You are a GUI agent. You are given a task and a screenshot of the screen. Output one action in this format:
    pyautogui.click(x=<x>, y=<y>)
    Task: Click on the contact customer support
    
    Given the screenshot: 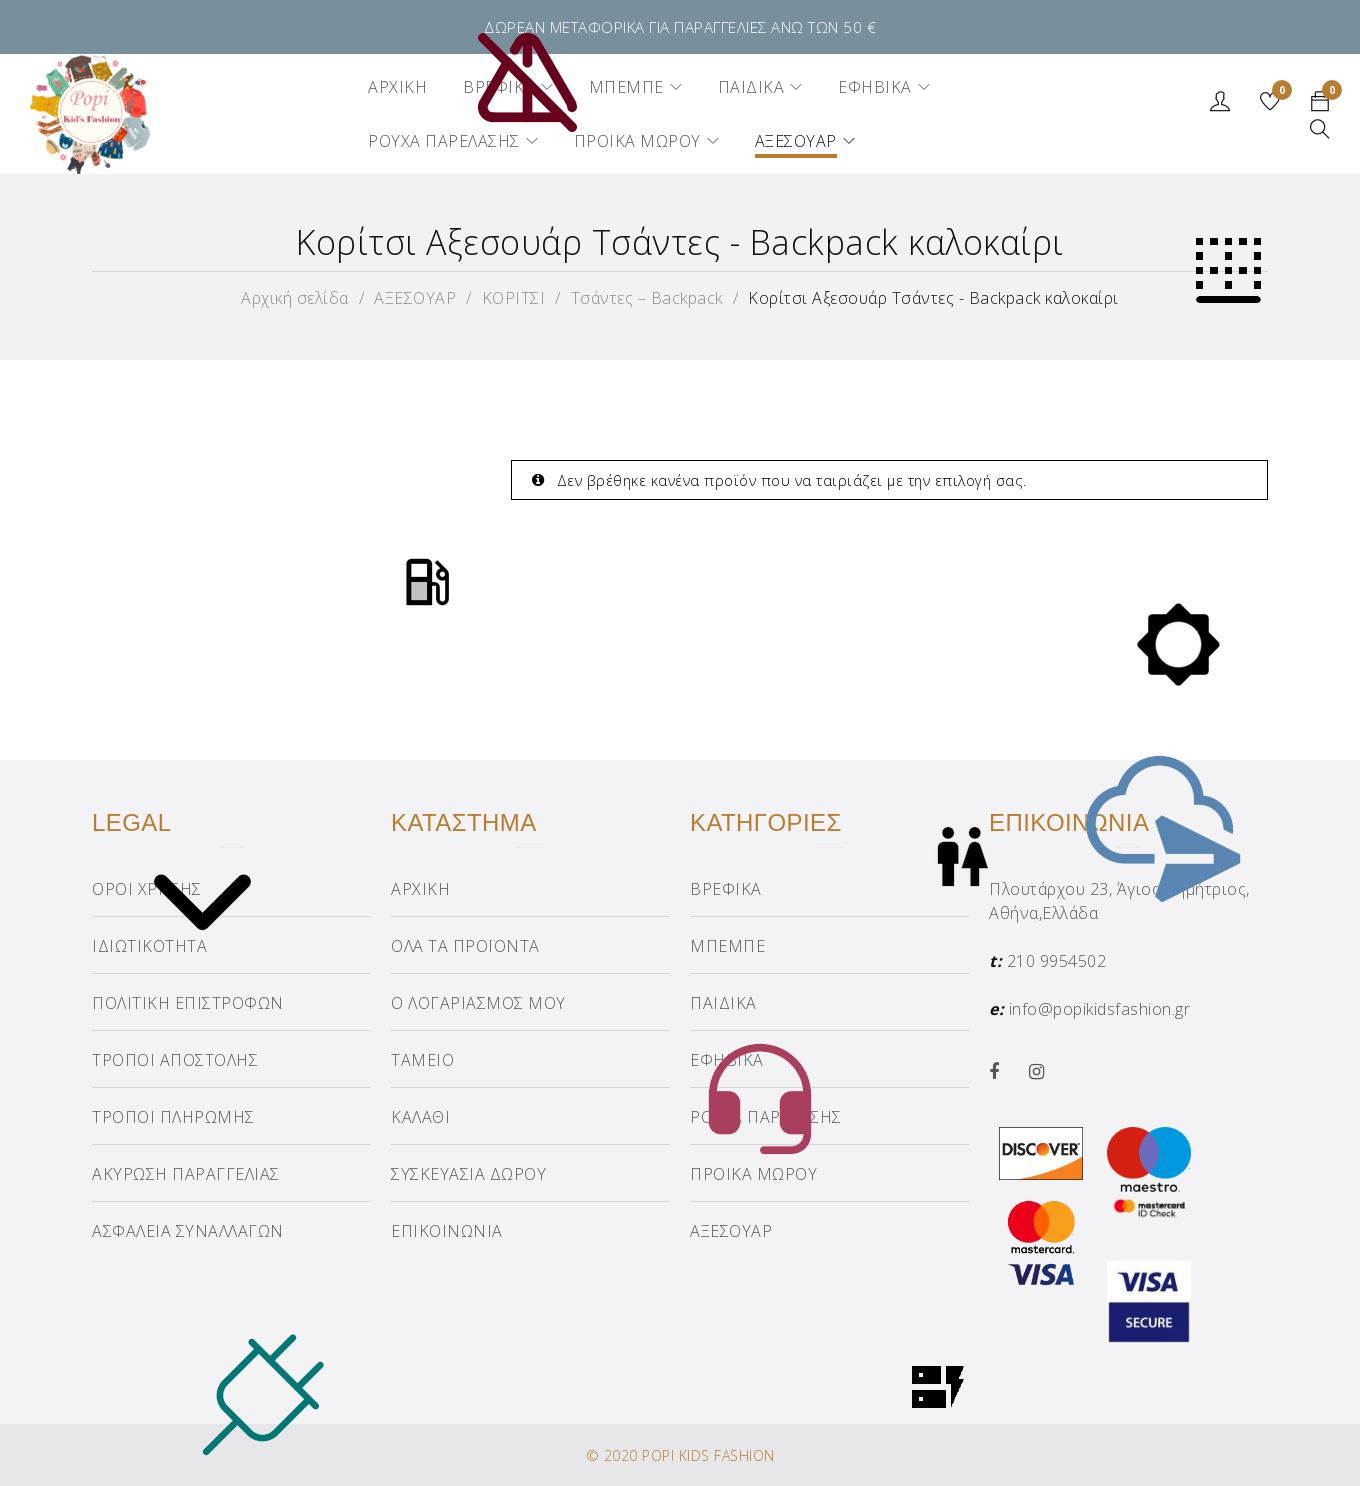 What is the action you would take?
    pyautogui.click(x=760, y=1095)
    